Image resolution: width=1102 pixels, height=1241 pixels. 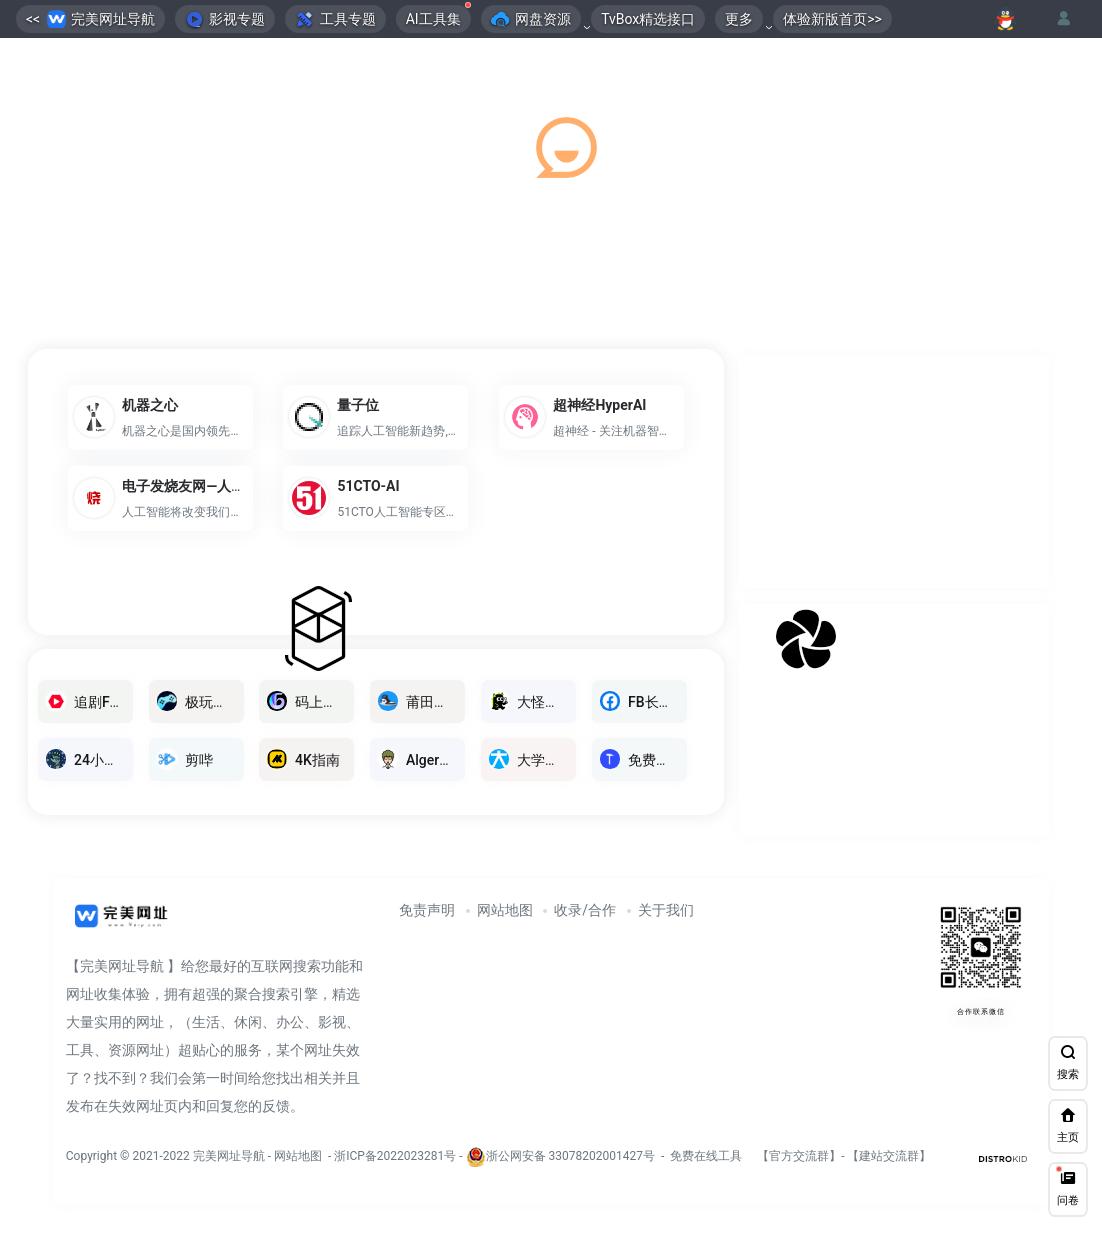 What do you see at coordinates (806, 639) in the screenshot?
I see `open immich photo management app` at bounding box center [806, 639].